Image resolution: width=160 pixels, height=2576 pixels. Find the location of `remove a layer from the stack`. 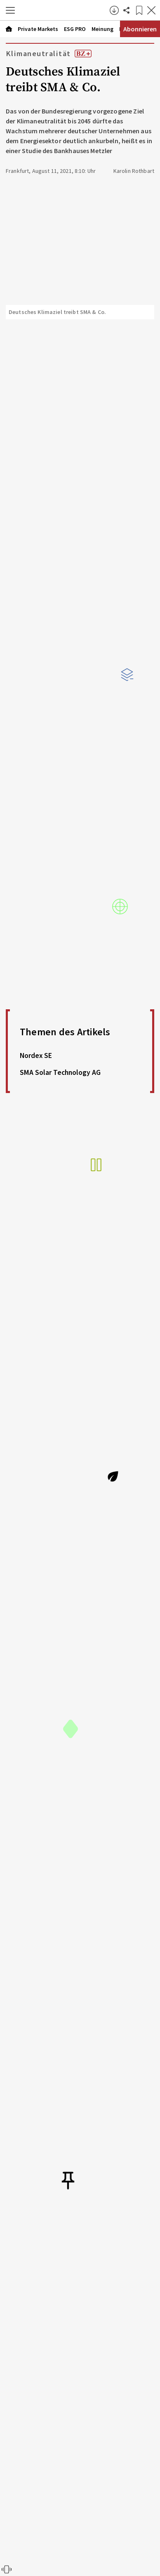

remove a layer from the stack is located at coordinates (127, 675).